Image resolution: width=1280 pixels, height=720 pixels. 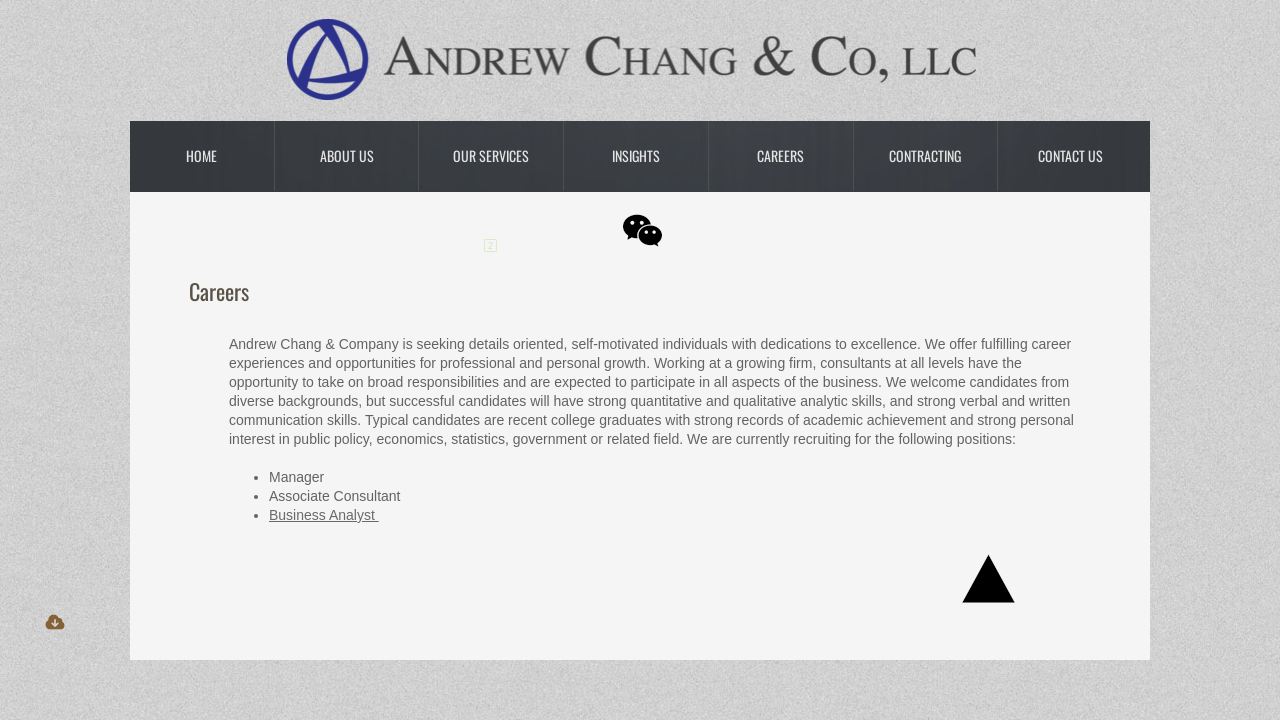 What do you see at coordinates (642, 230) in the screenshot?
I see `open WeChat messaging app` at bounding box center [642, 230].